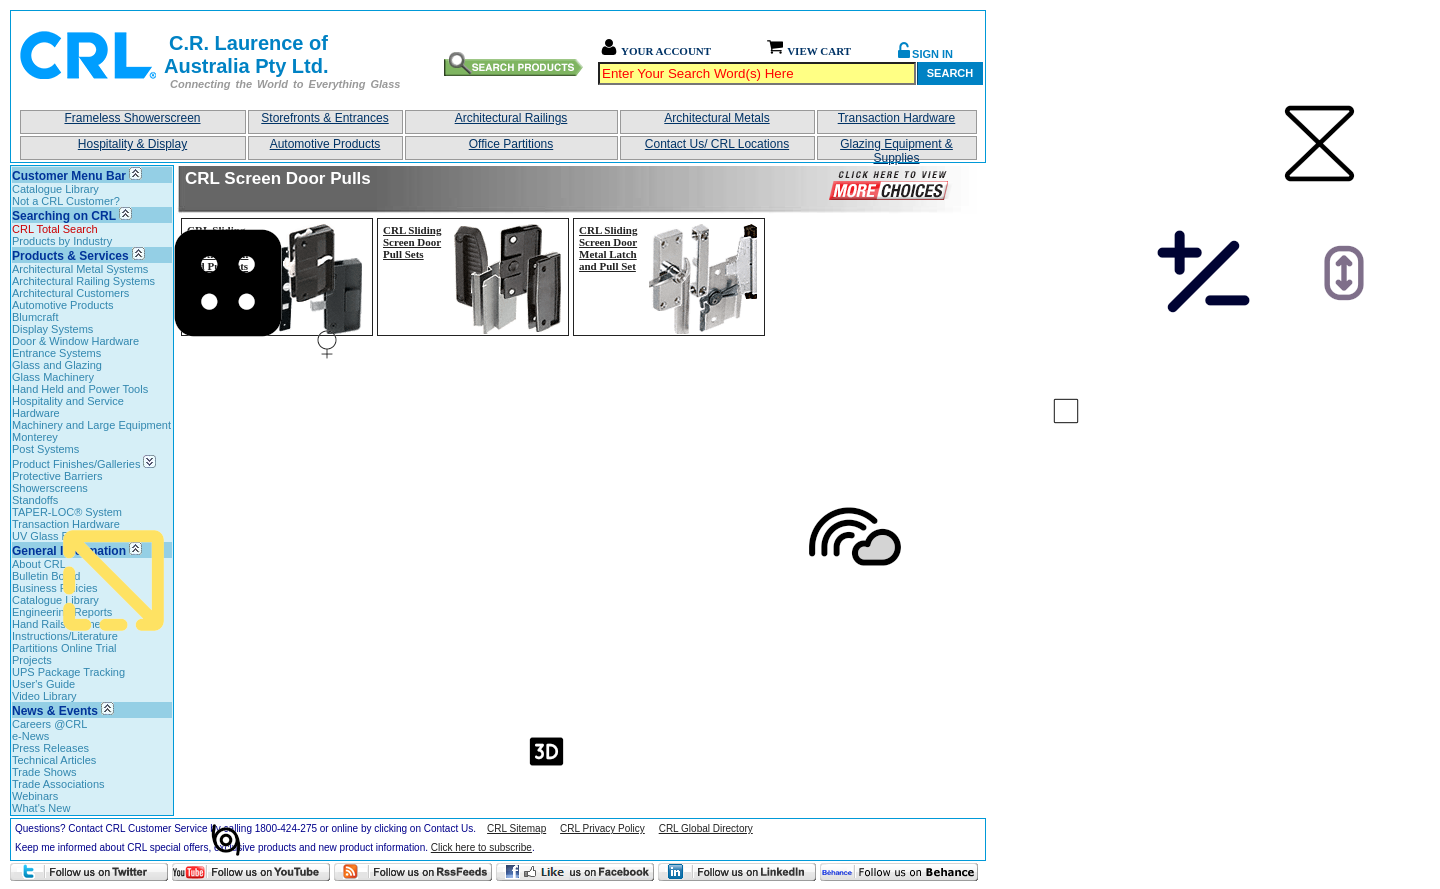 The height and width of the screenshot is (889, 1440). I want to click on toggle between adding or subtracting values, so click(1203, 276).